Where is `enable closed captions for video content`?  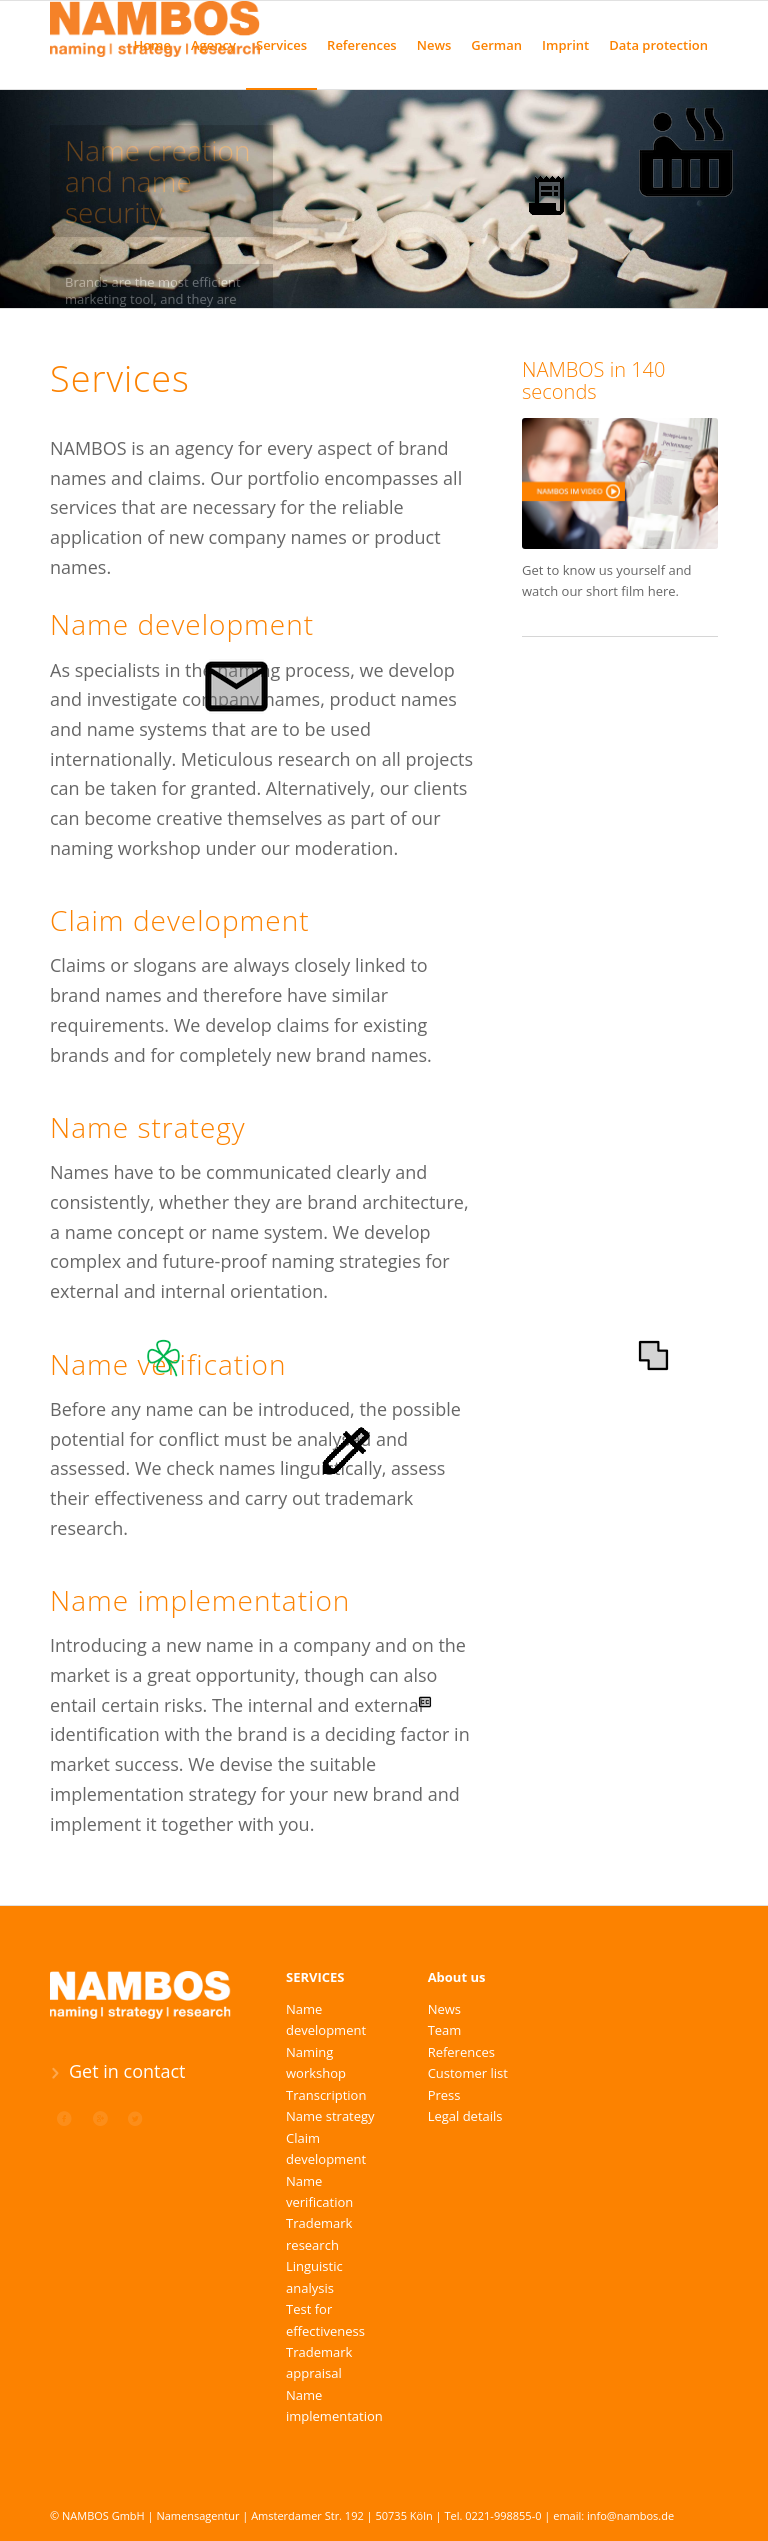 enable closed captions for video content is located at coordinates (425, 1702).